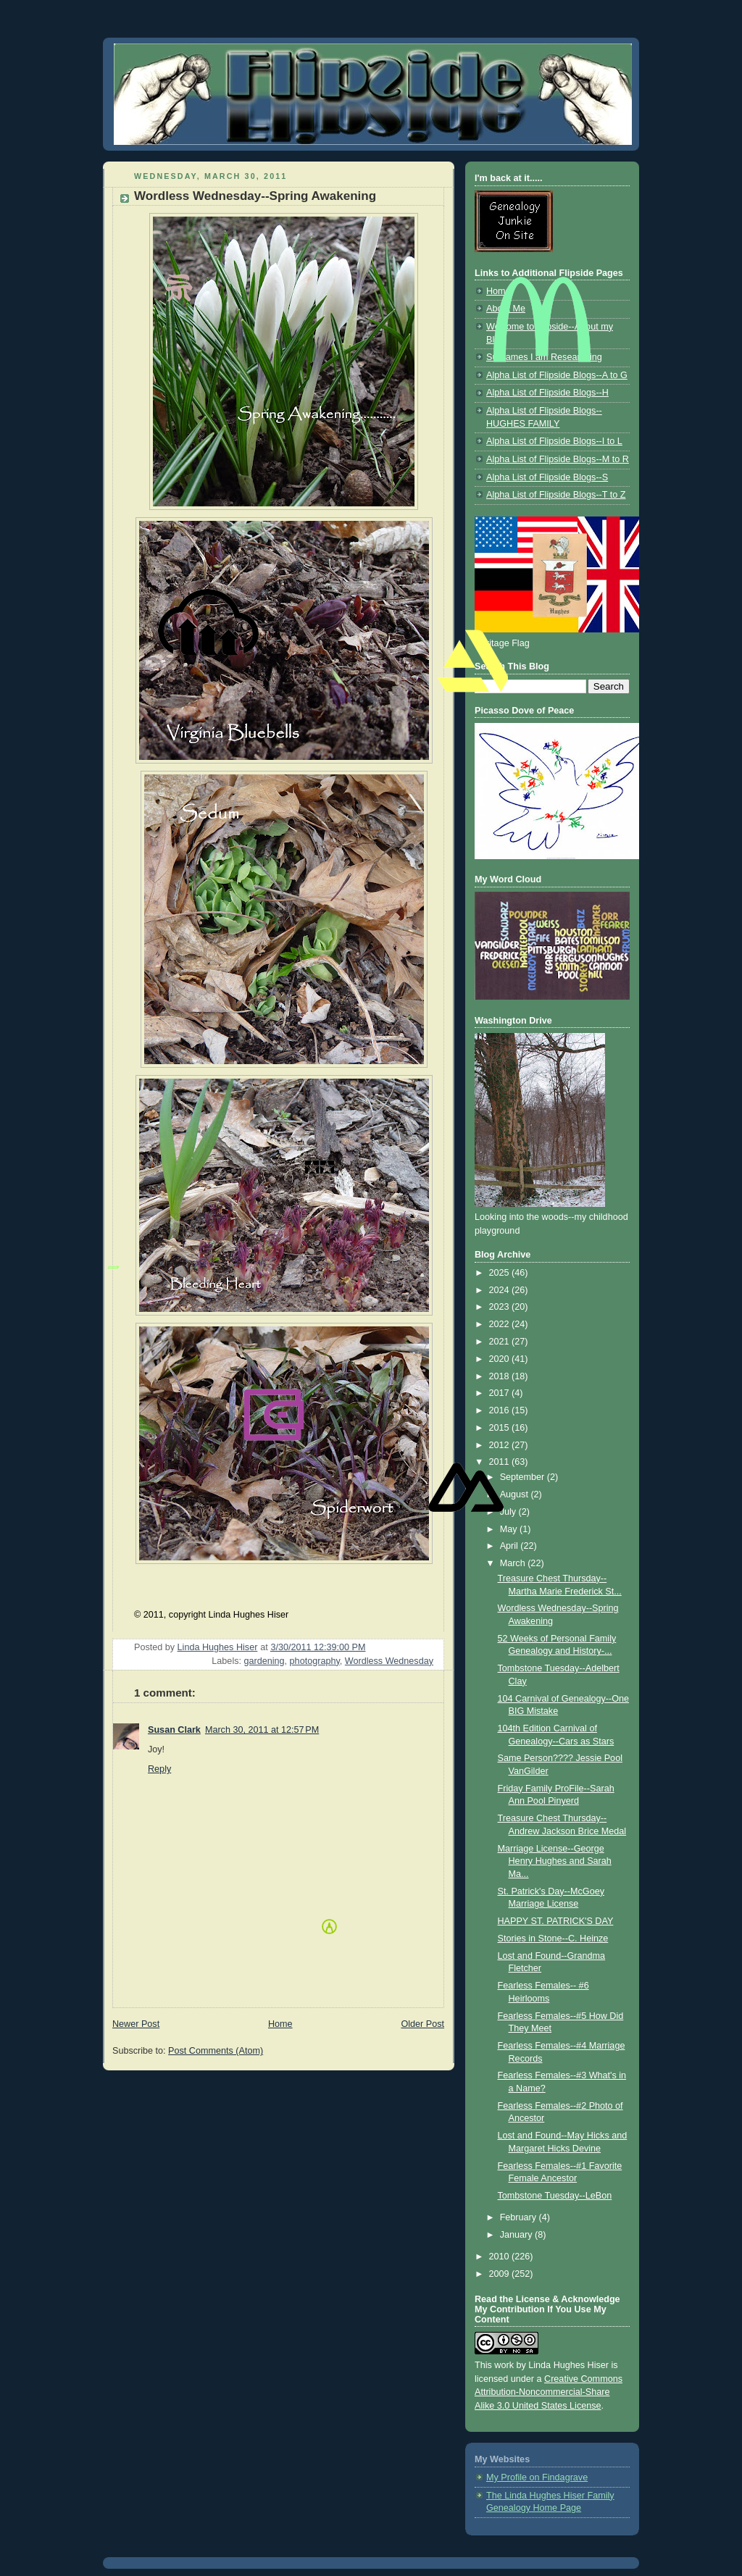 Image resolution: width=742 pixels, height=2576 pixels. Describe the element at coordinates (466, 1487) in the screenshot. I see `nuxt.js framework logo` at that location.